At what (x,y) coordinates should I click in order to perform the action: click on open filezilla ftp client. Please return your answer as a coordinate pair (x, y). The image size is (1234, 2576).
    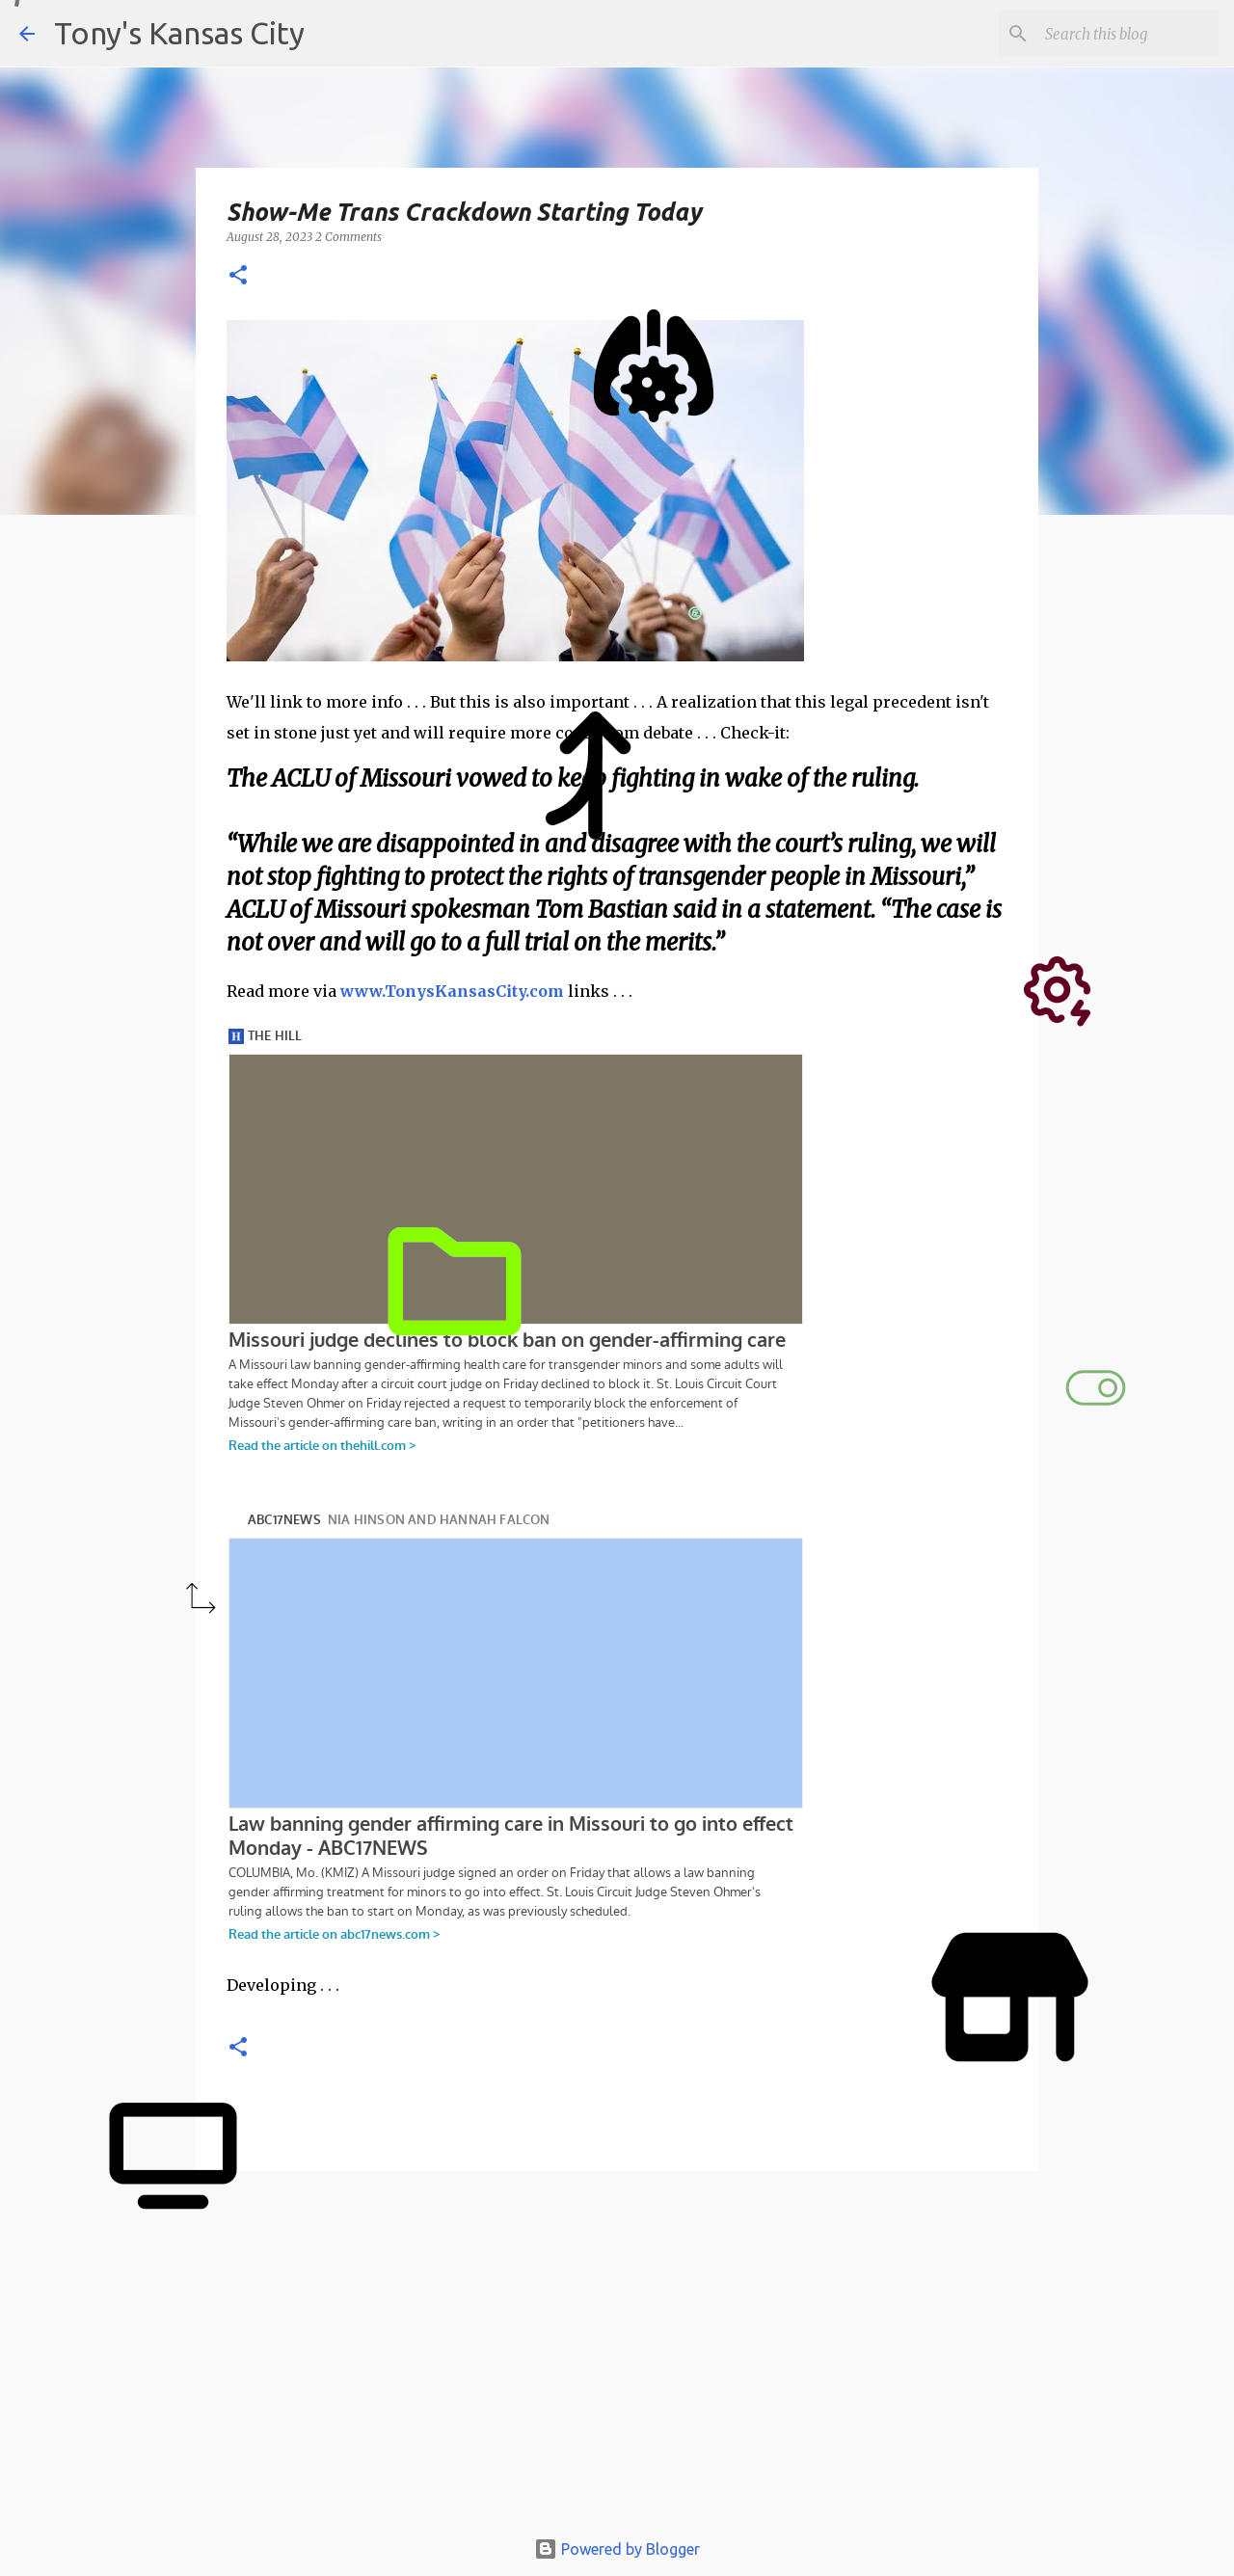
    Looking at the image, I should click on (695, 613).